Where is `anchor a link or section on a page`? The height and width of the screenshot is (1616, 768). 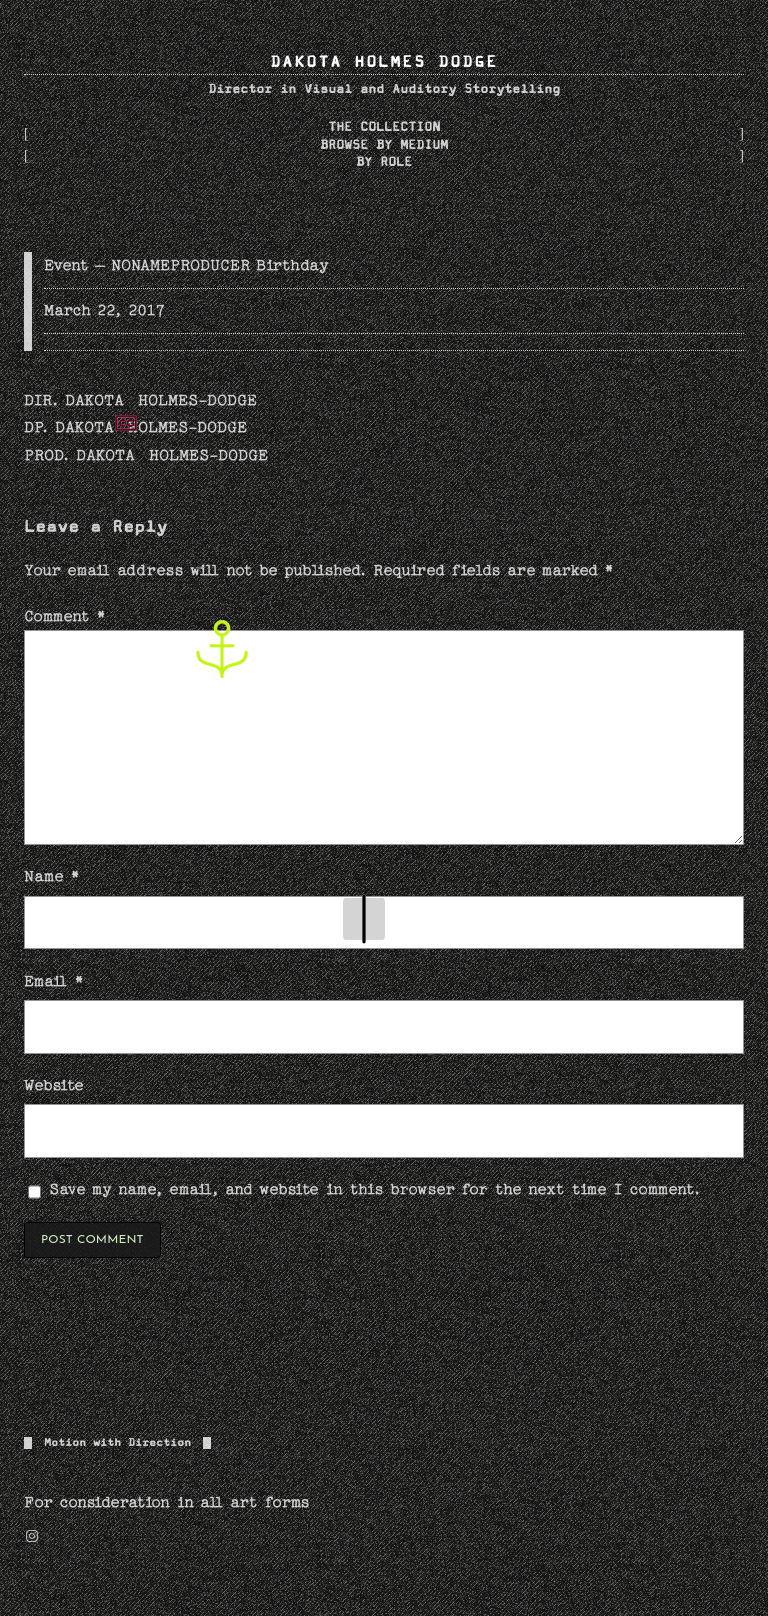
anchor a link or section on a page is located at coordinates (222, 648).